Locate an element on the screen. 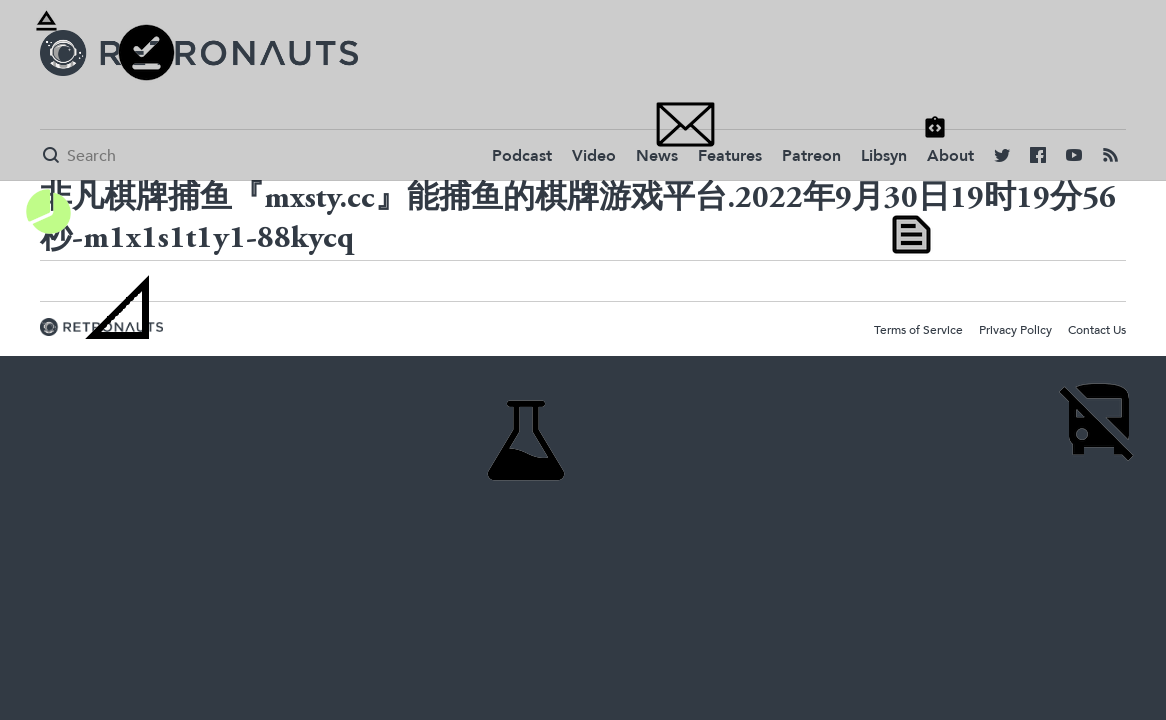  open your inbox is located at coordinates (685, 124).